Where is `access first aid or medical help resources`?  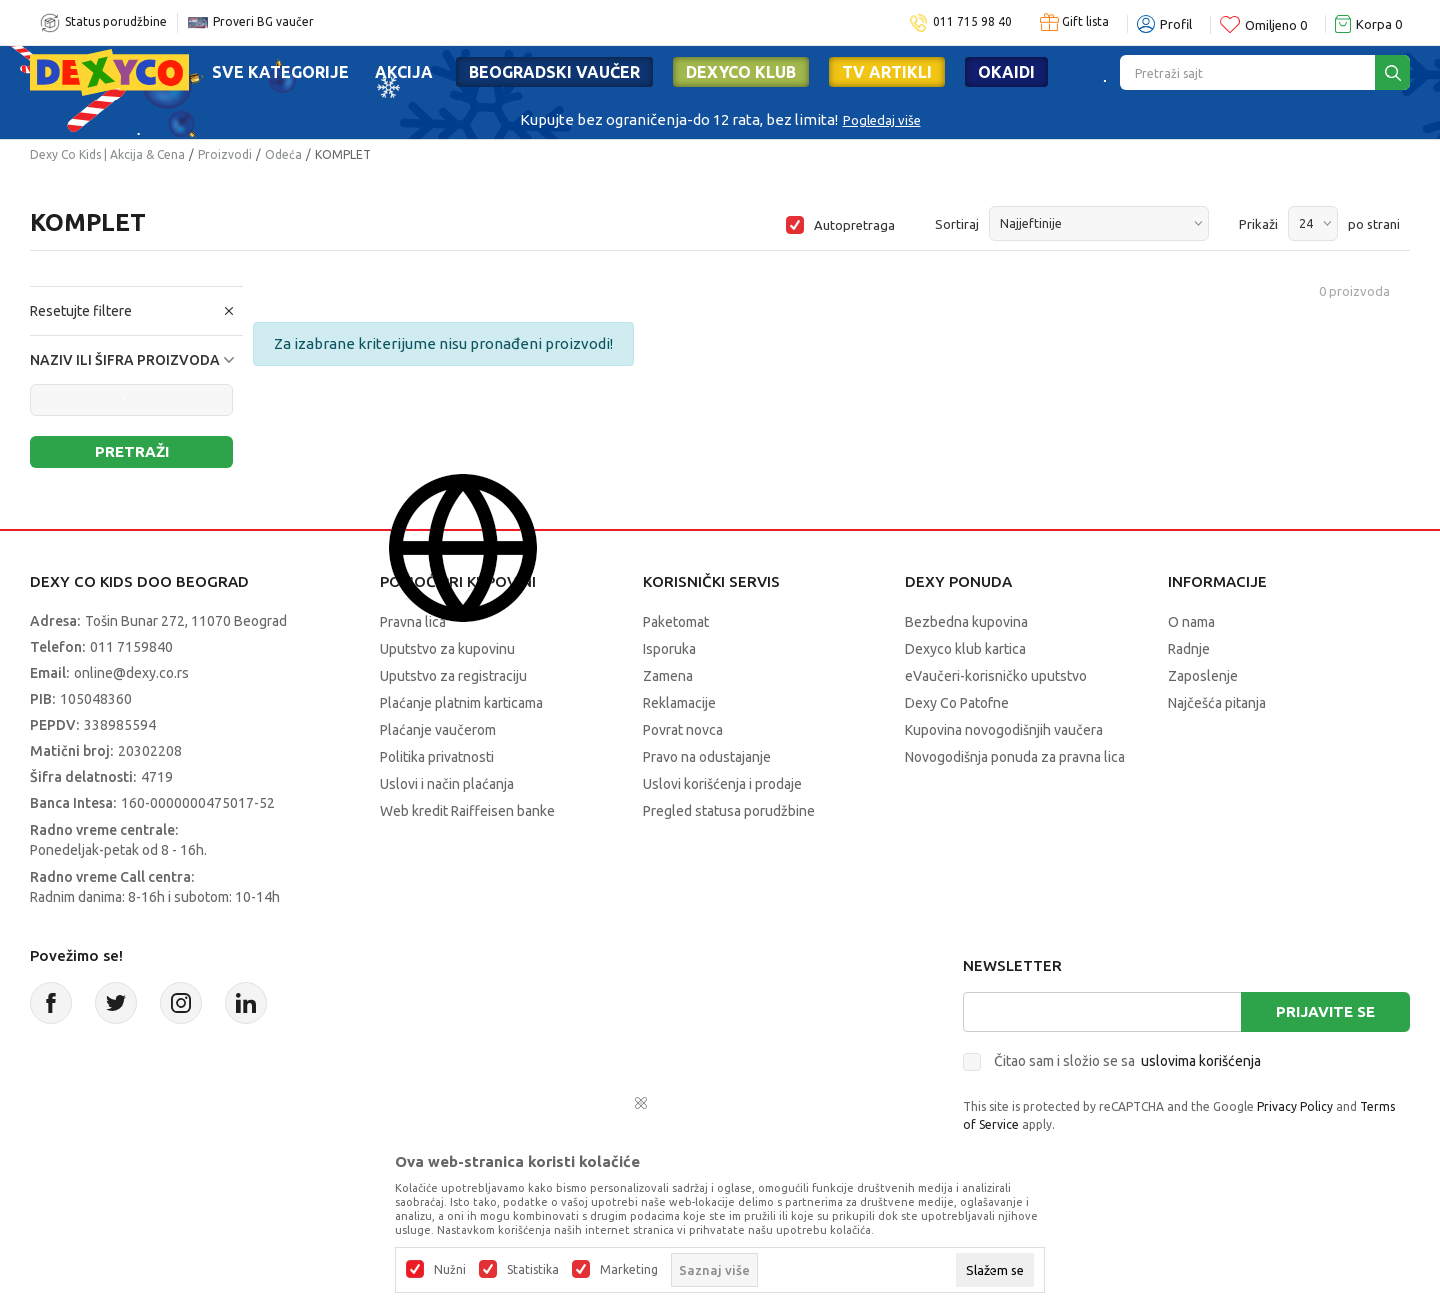
access first aid or medical help resources is located at coordinates (641, 1103).